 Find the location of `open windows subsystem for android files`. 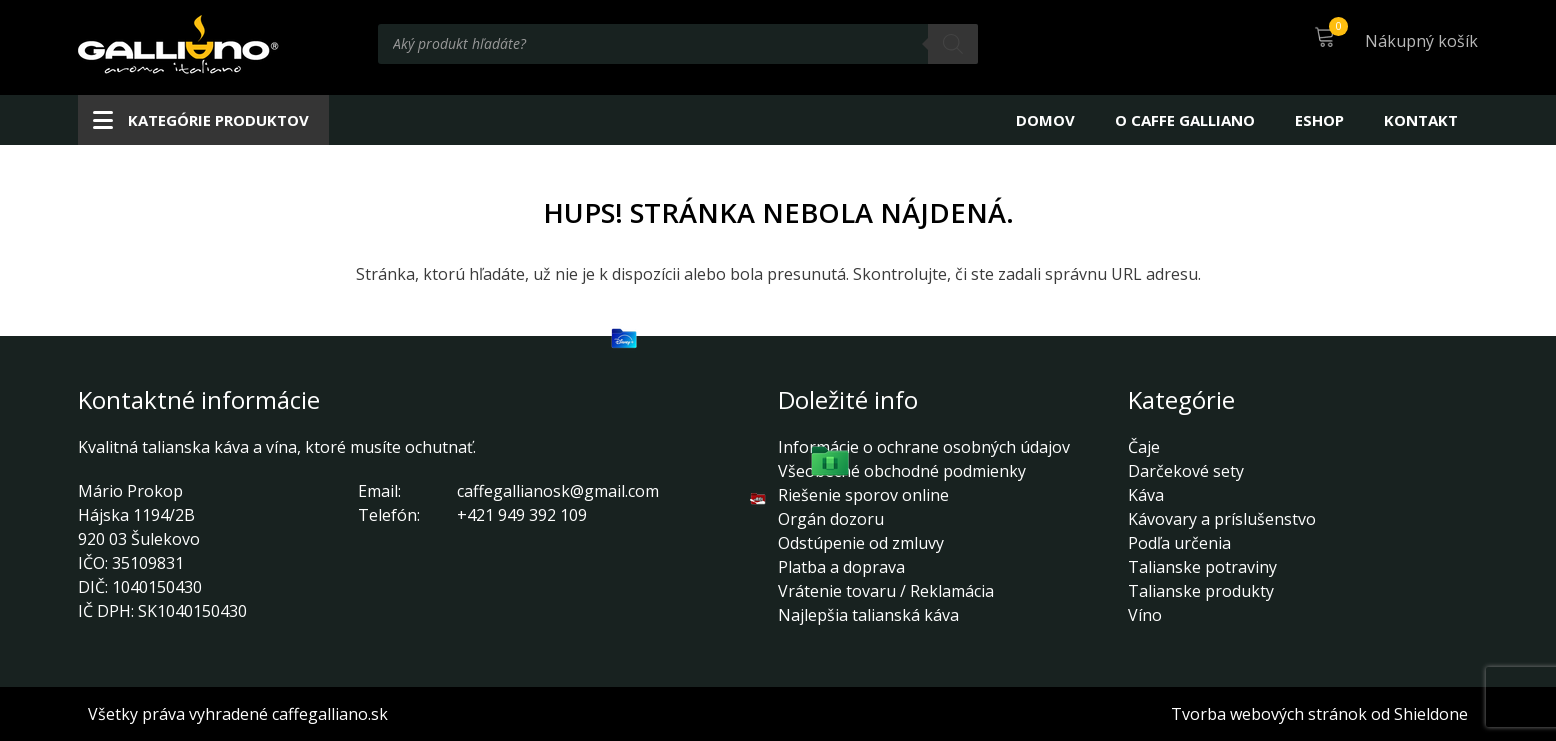

open windows subsystem for android files is located at coordinates (830, 462).